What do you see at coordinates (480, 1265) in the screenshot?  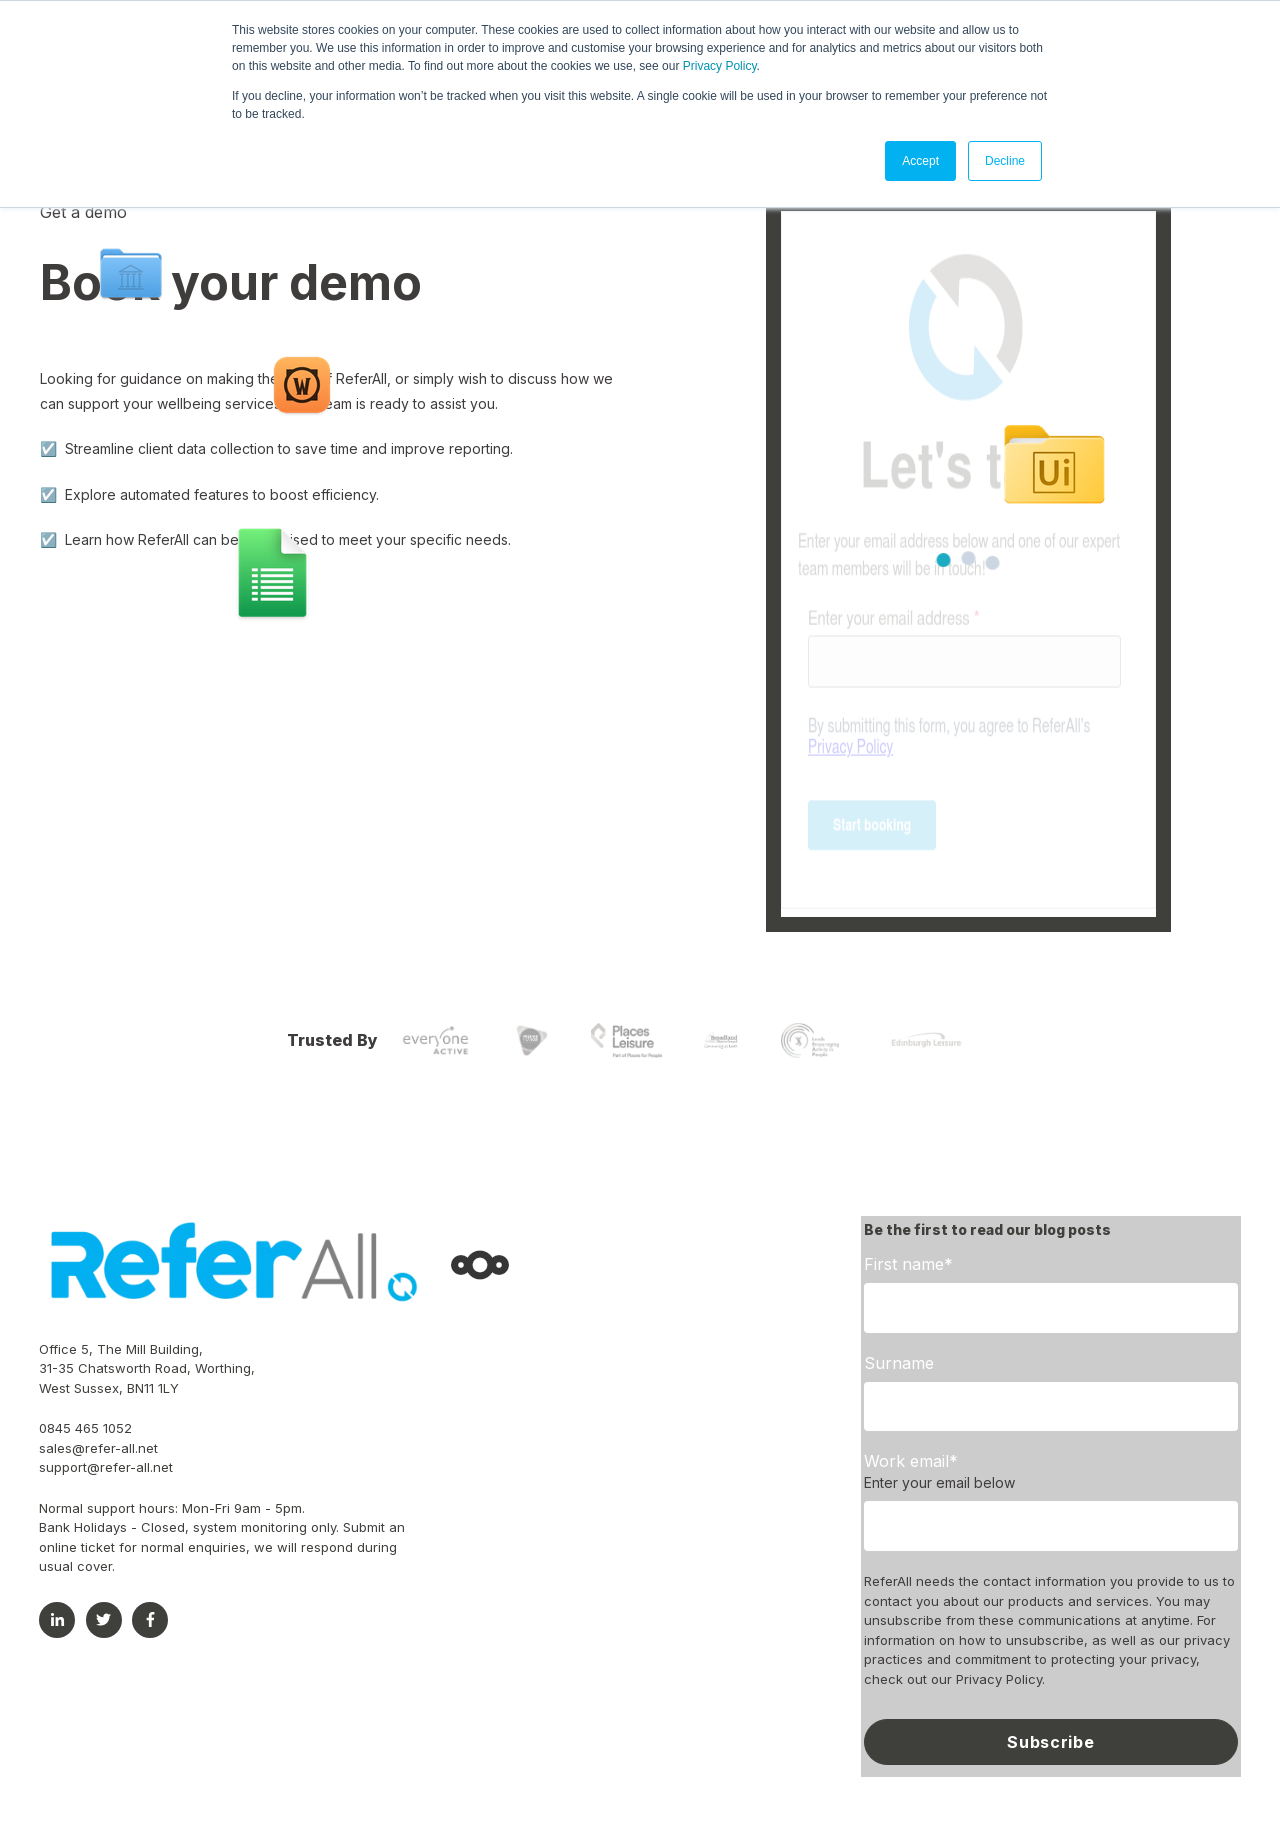 I see `connect to owncloud account` at bounding box center [480, 1265].